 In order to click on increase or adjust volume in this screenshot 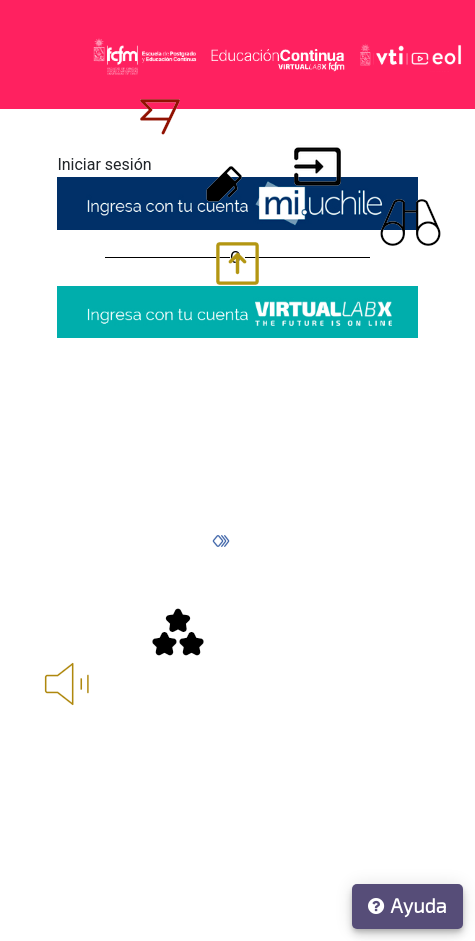, I will do `click(66, 684)`.